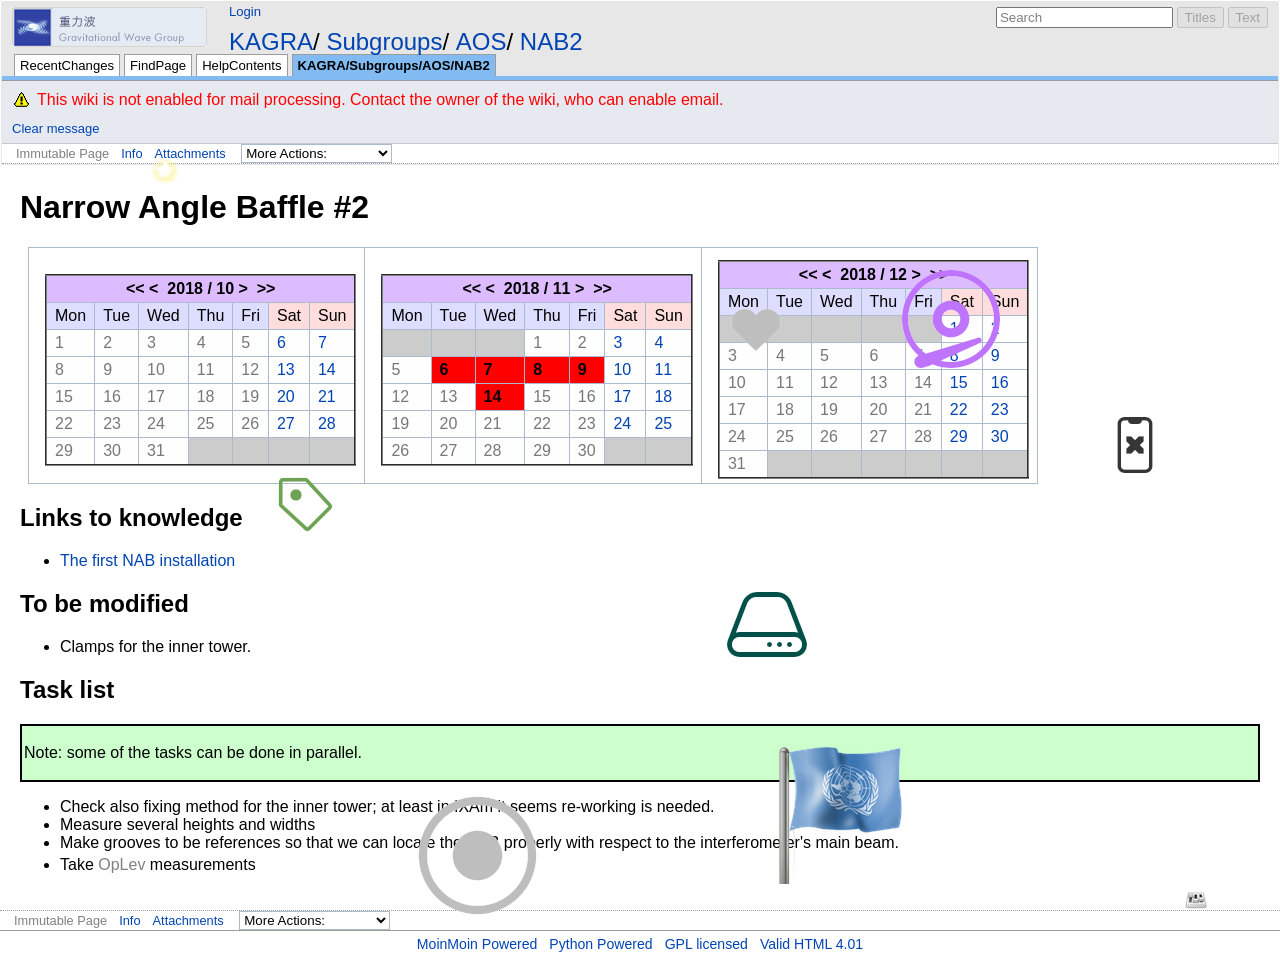  I want to click on disconnect or unlink a paired device, so click(1135, 445).